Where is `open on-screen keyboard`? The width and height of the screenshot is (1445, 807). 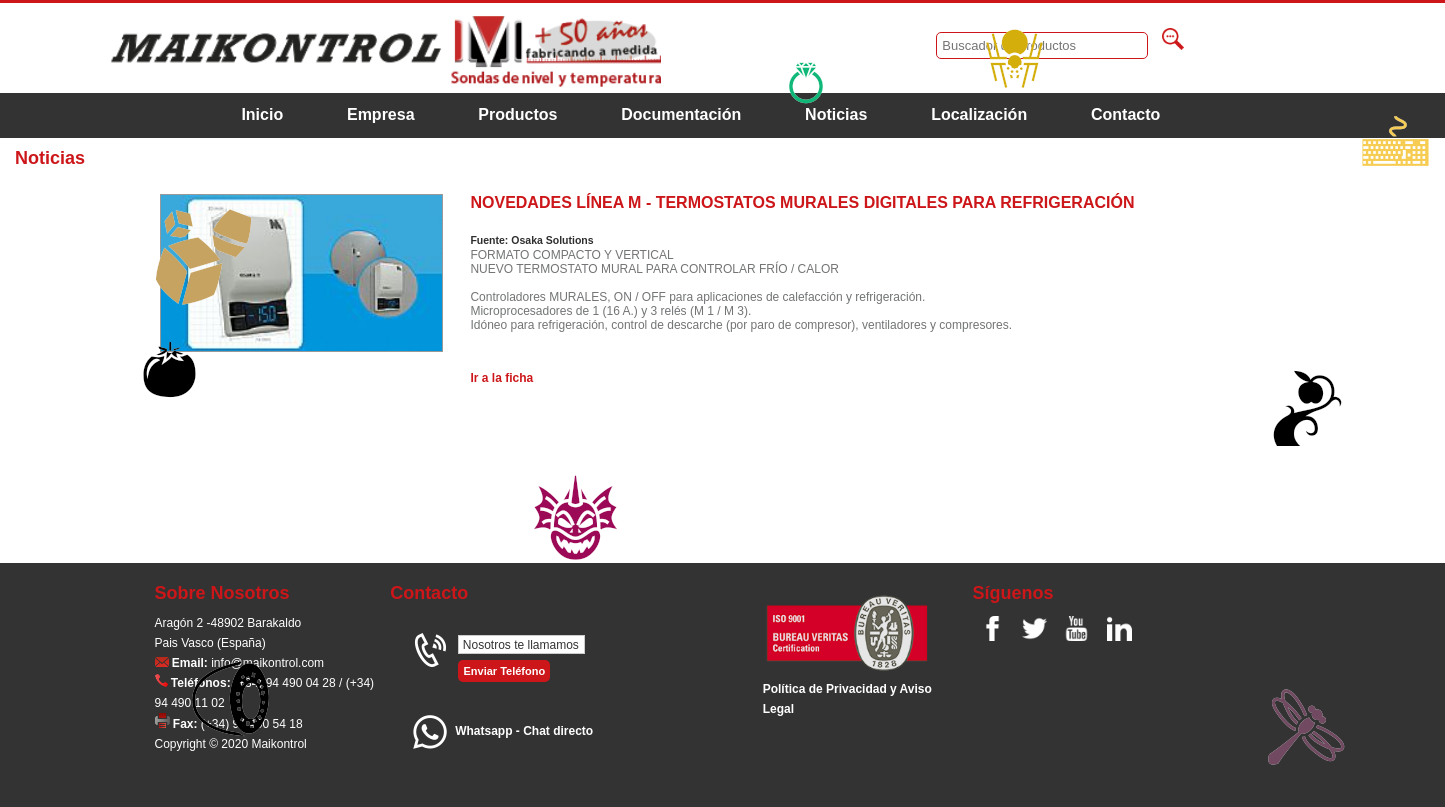 open on-screen keyboard is located at coordinates (1395, 152).